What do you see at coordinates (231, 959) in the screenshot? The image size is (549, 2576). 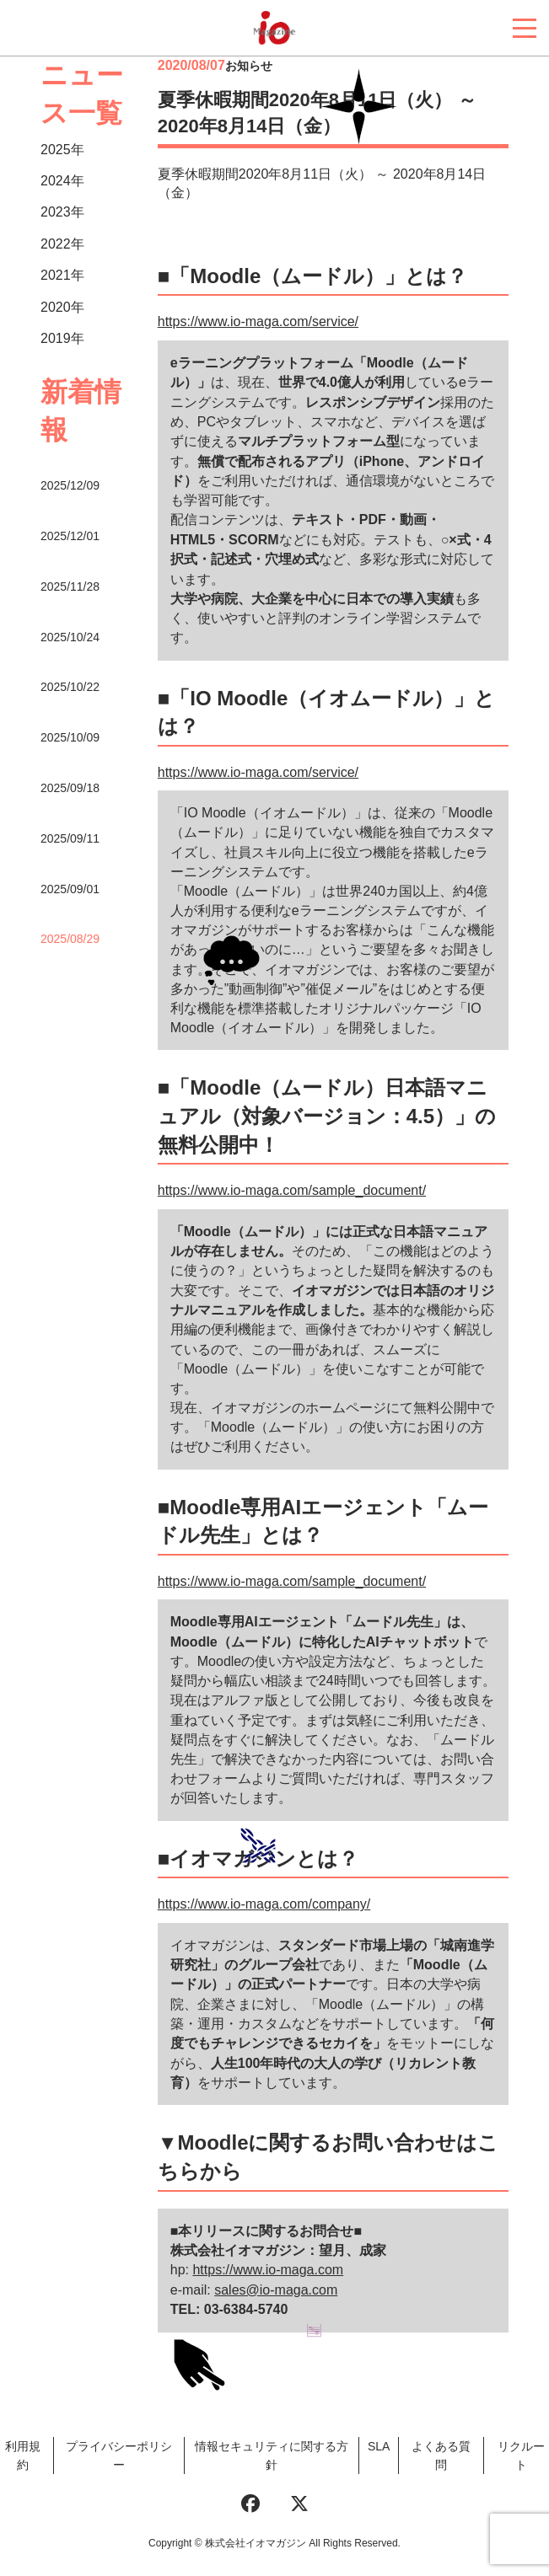 I see `indicates thinking or processing in progress` at bounding box center [231, 959].